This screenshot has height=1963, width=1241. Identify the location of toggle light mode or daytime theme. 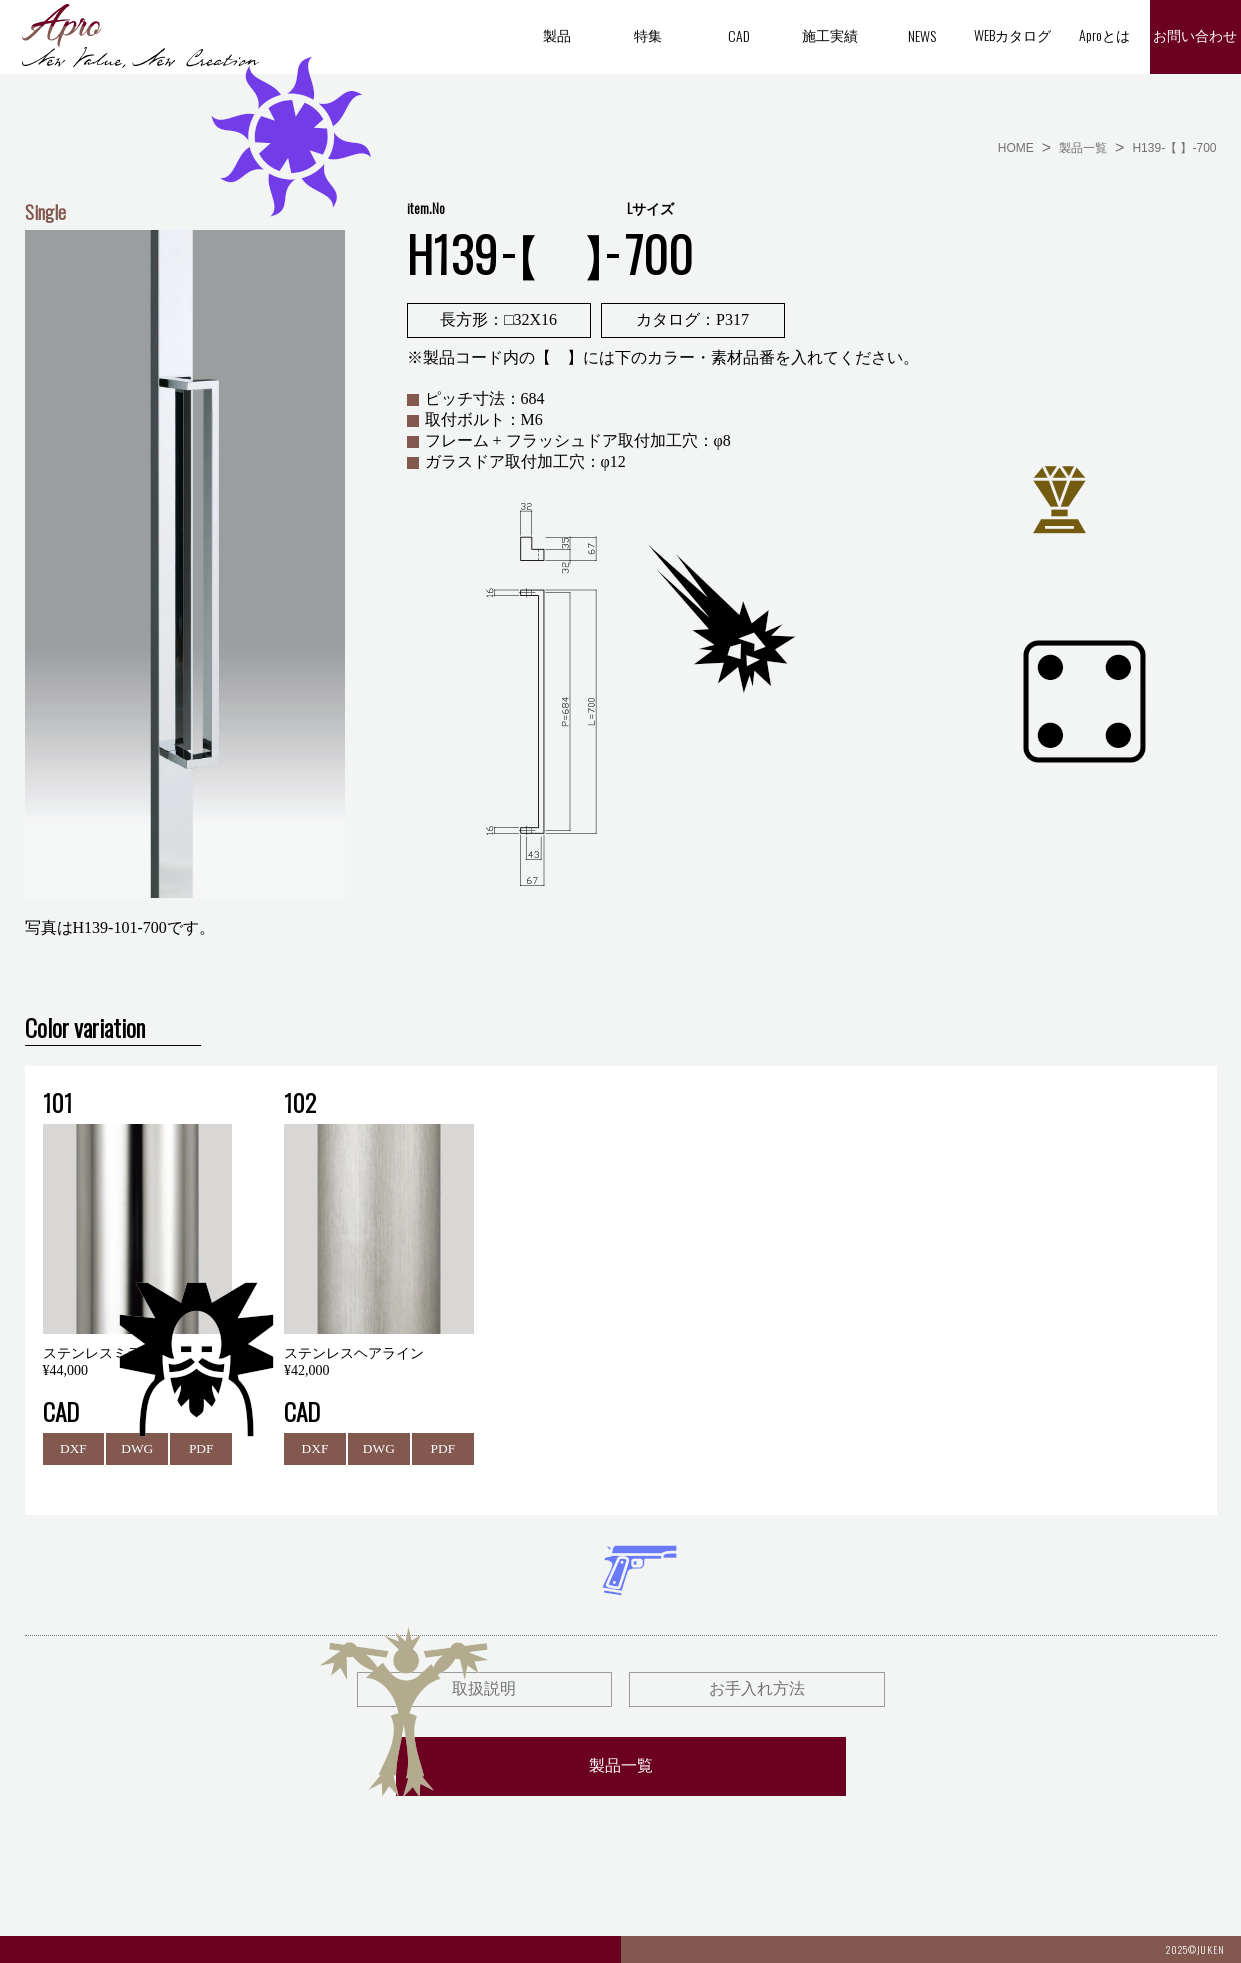
(290, 137).